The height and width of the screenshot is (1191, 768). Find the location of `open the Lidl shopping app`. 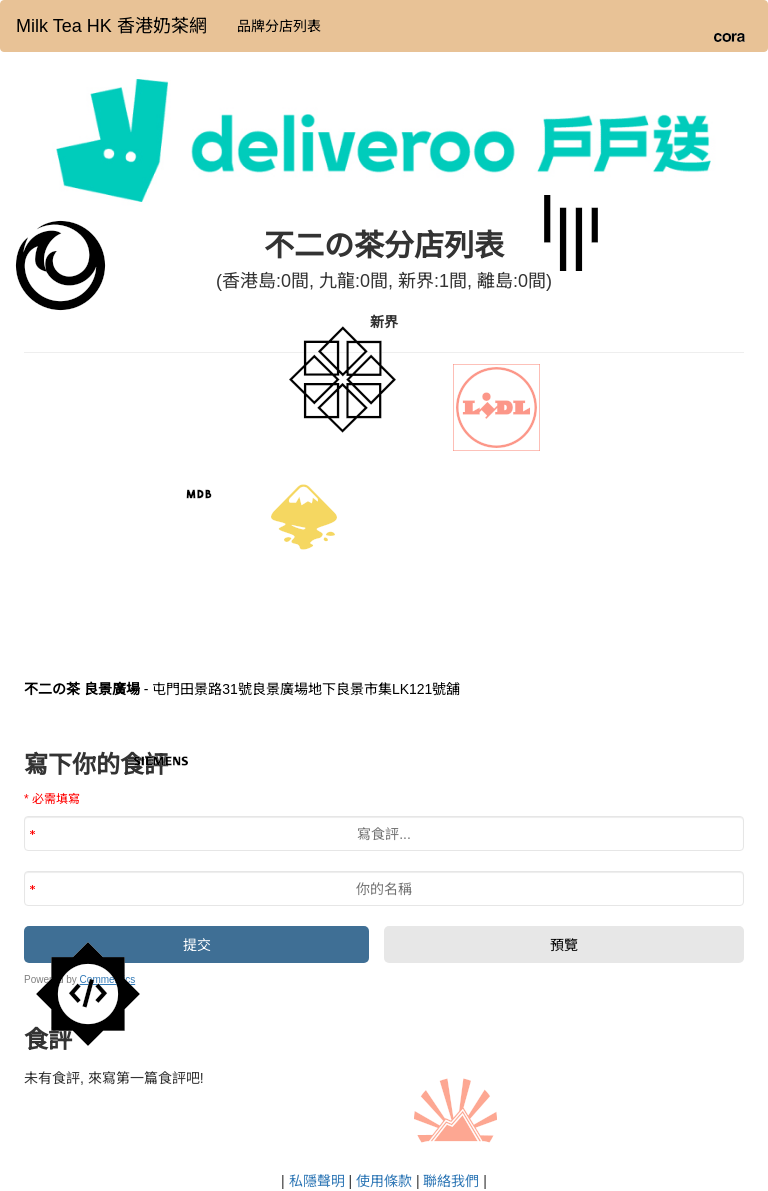

open the Lidl shopping app is located at coordinates (496, 407).